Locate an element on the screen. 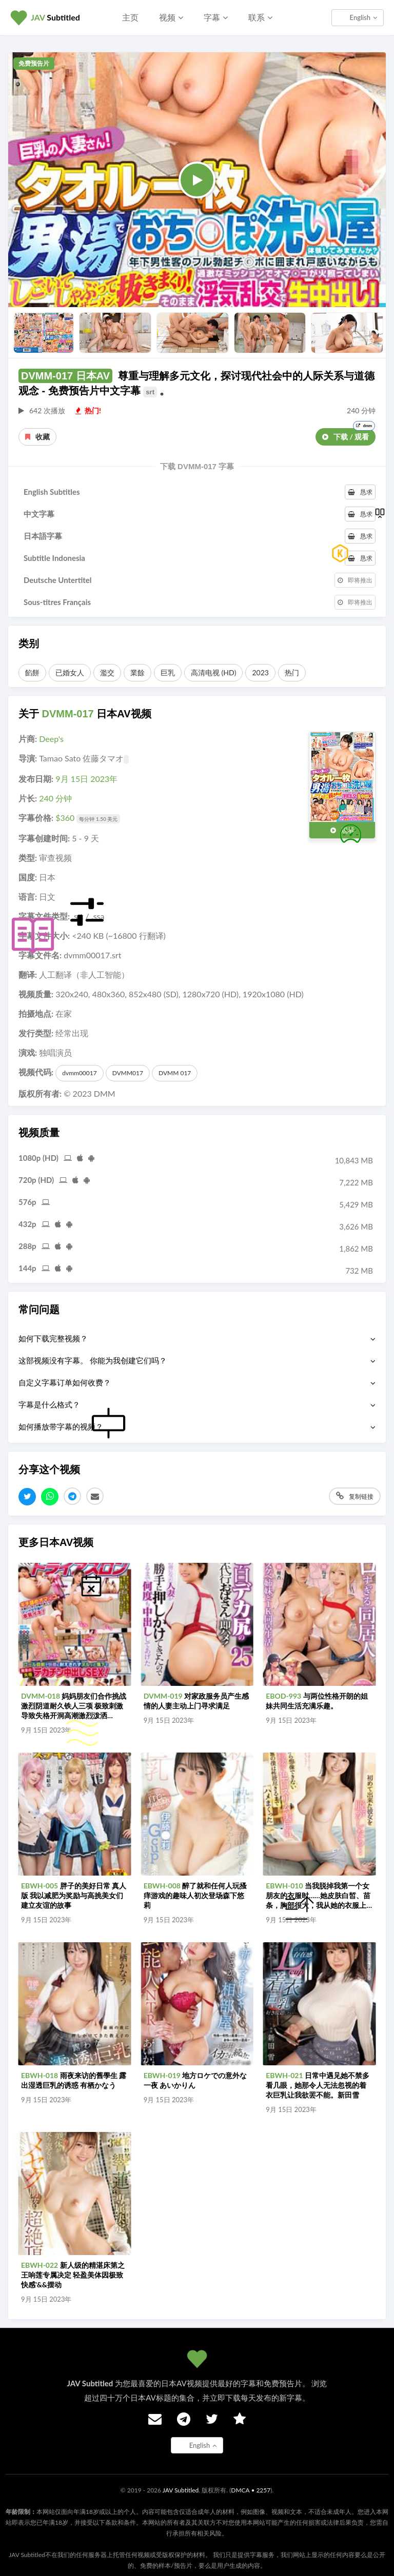 The height and width of the screenshot is (2576, 394). indicates water or aquatic features is located at coordinates (82, 1733).